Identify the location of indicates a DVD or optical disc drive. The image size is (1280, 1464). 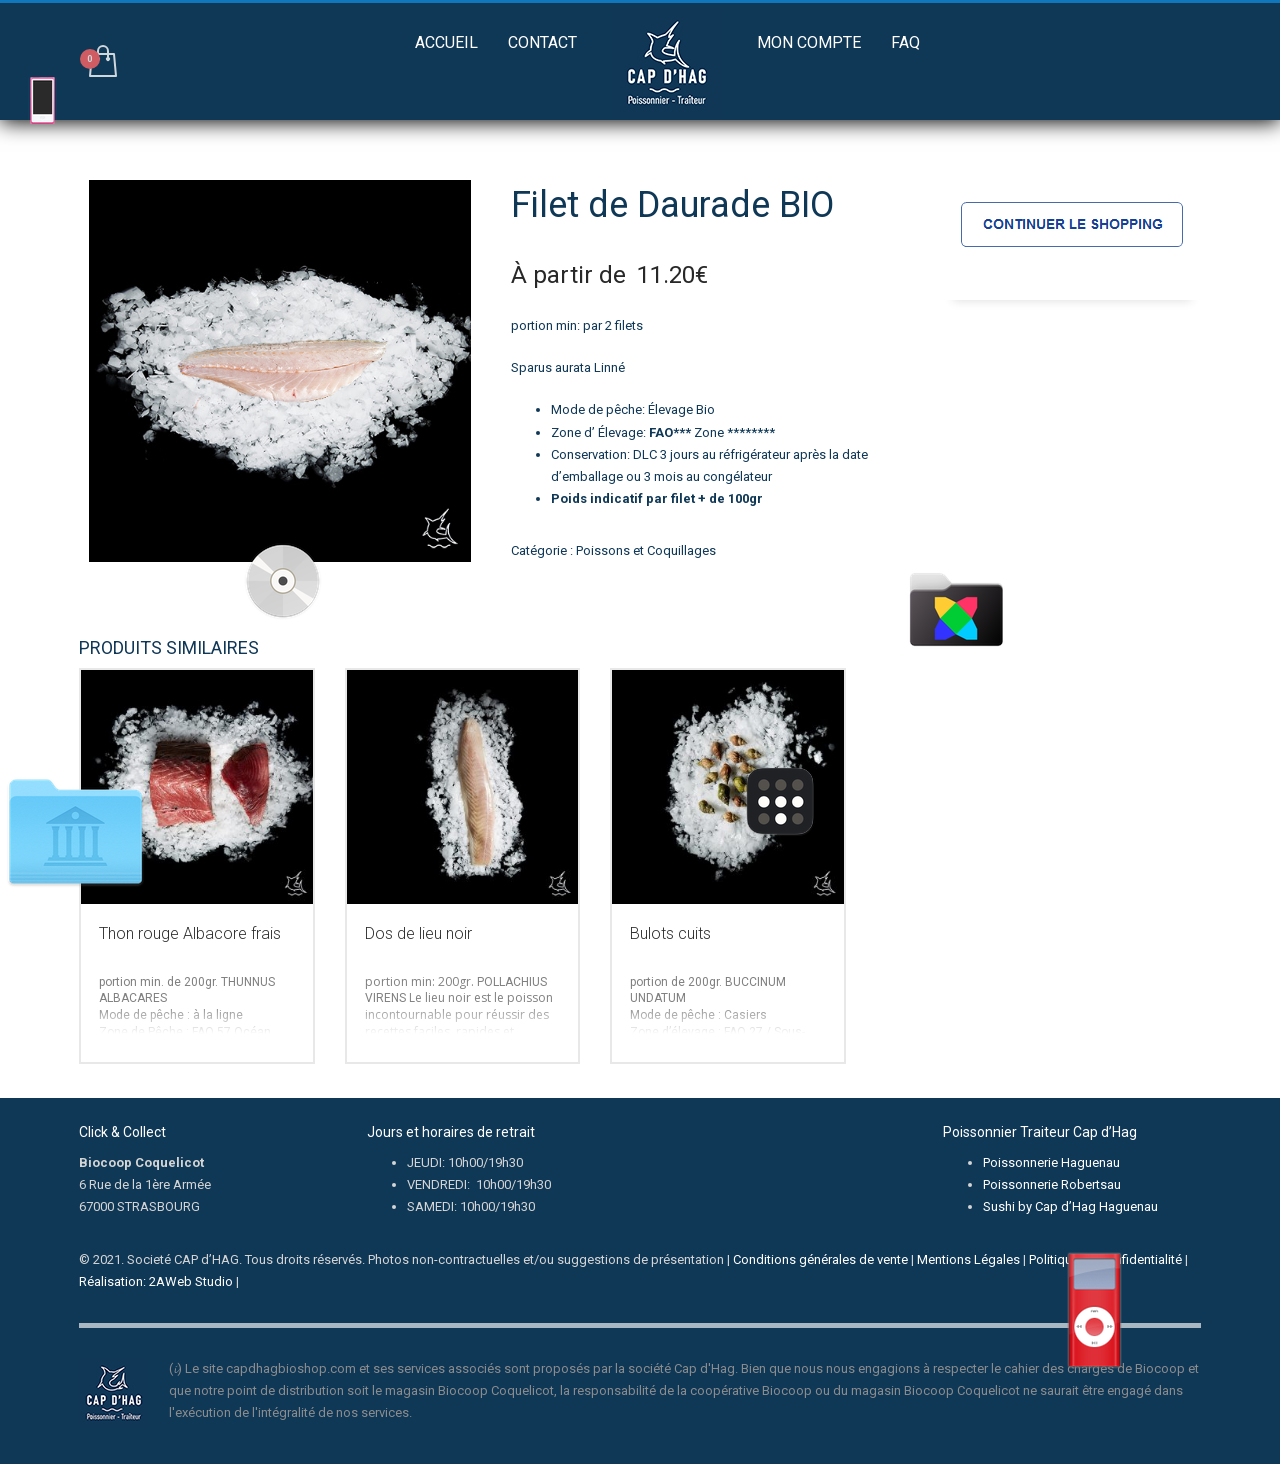
(283, 581).